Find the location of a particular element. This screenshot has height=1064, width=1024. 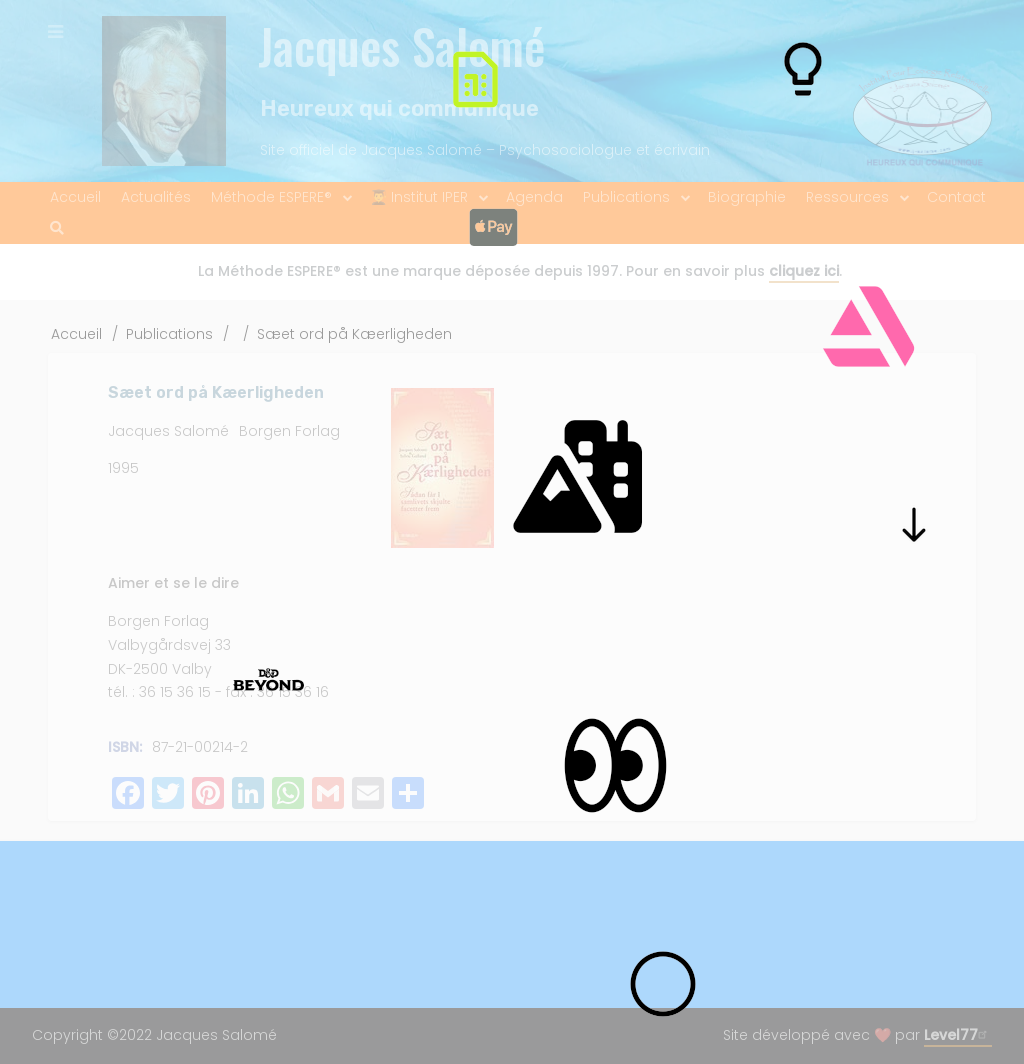

view tips or suggestions is located at coordinates (803, 69).